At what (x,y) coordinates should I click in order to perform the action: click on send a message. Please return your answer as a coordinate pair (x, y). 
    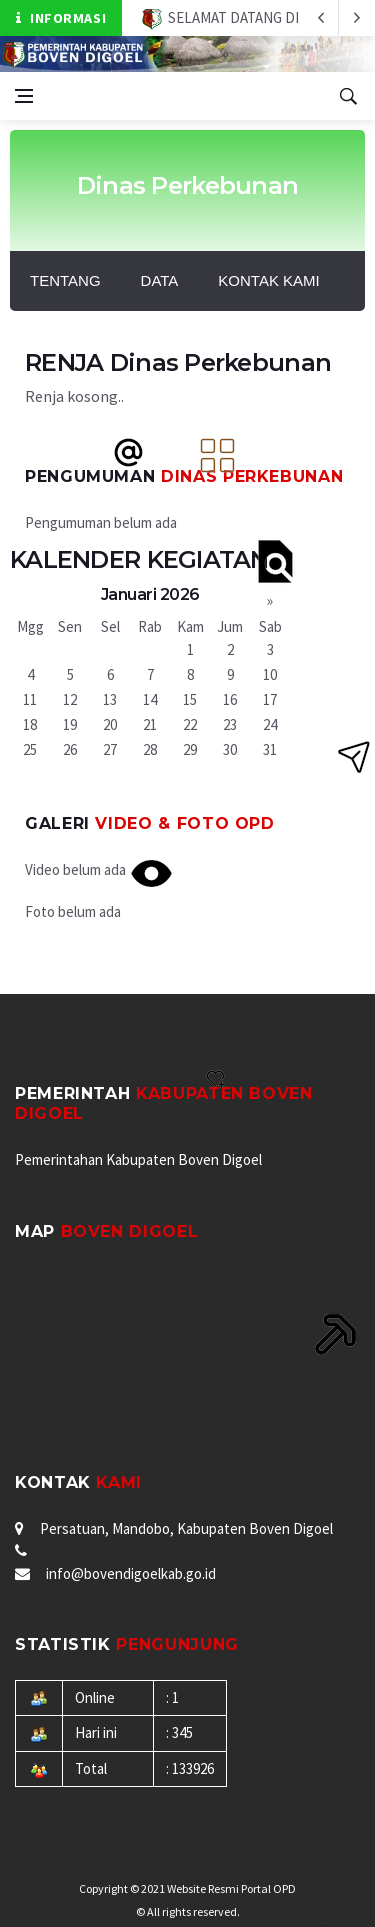
    Looking at the image, I should click on (355, 756).